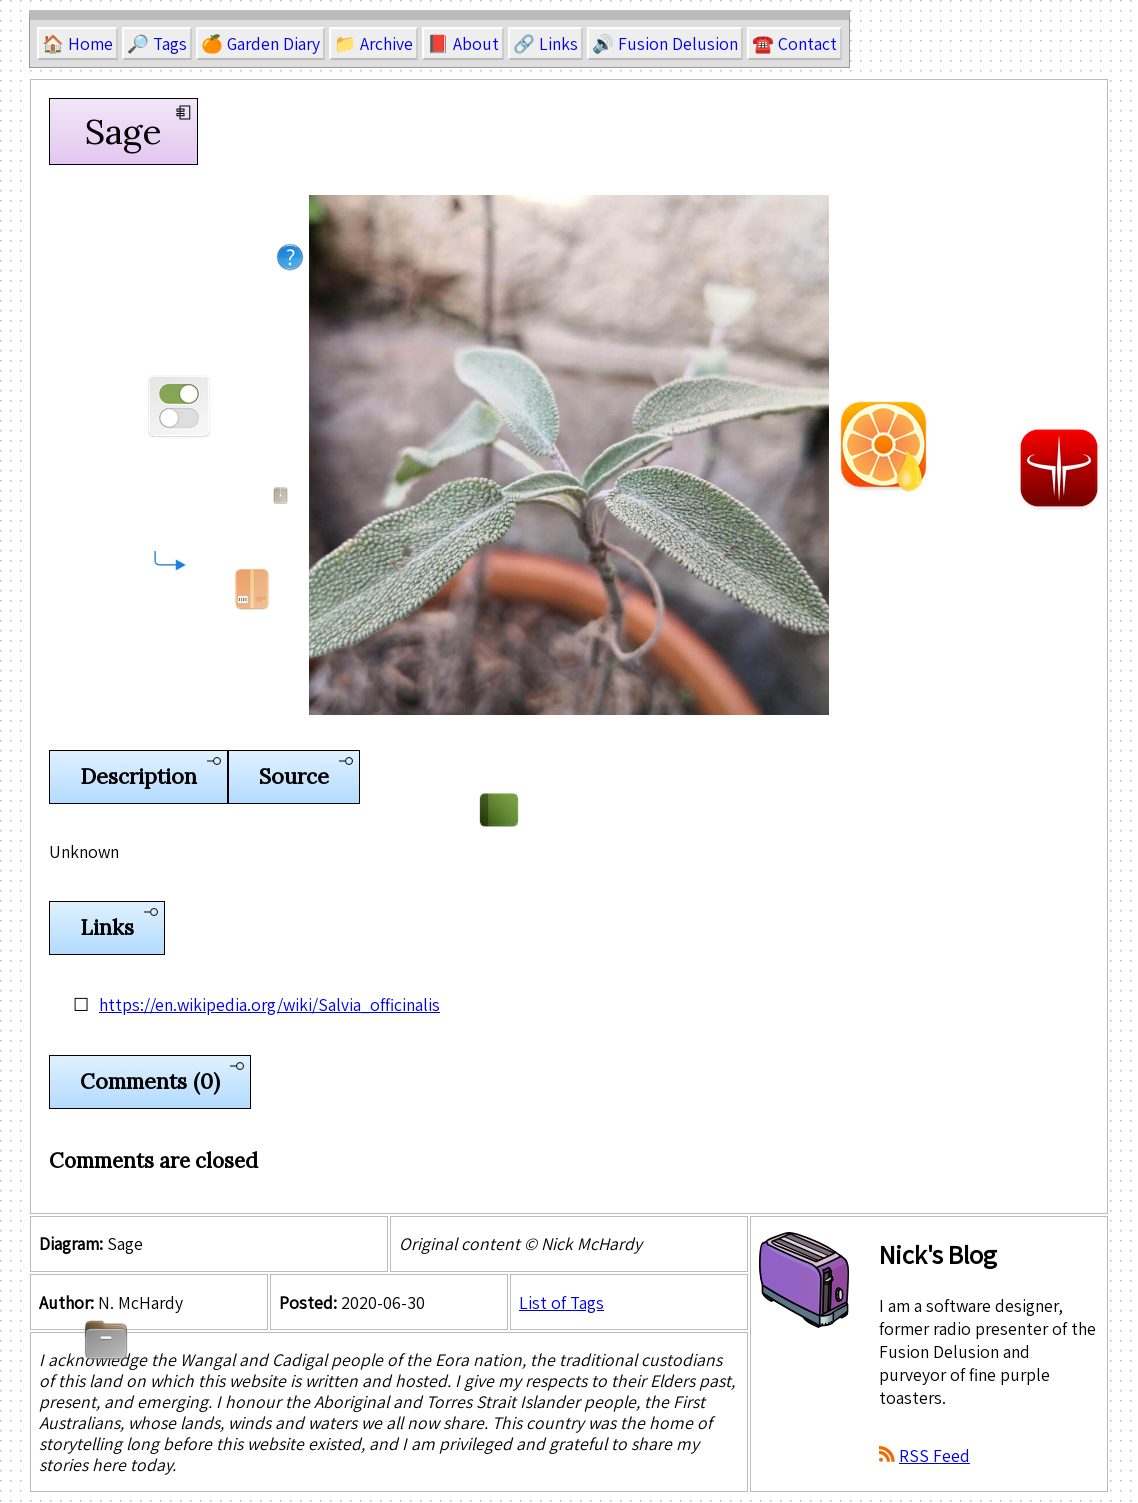 Image resolution: width=1138 pixels, height=1503 pixels. What do you see at coordinates (280, 495) in the screenshot?
I see `open file roller archive manager` at bounding box center [280, 495].